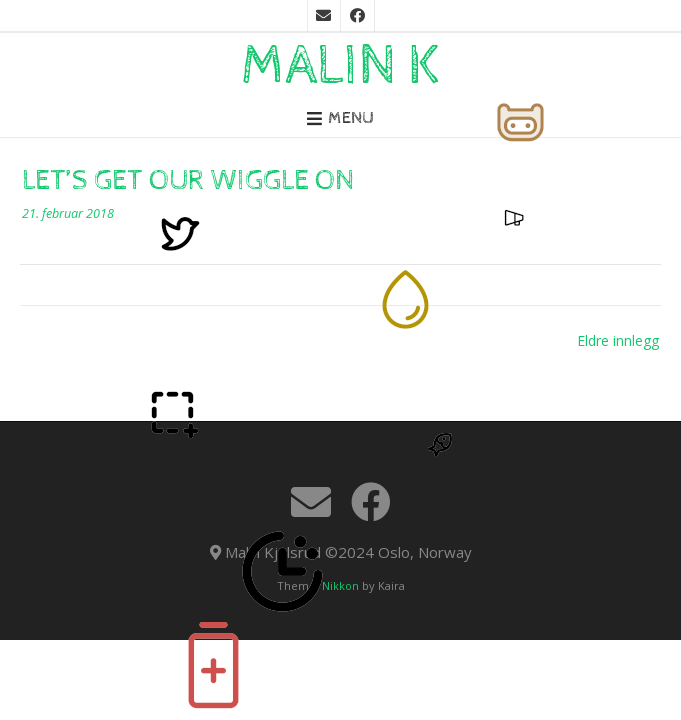 This screenshot has height=720, width=681. I want to click on add a new battery or power source, so click(213, 666).